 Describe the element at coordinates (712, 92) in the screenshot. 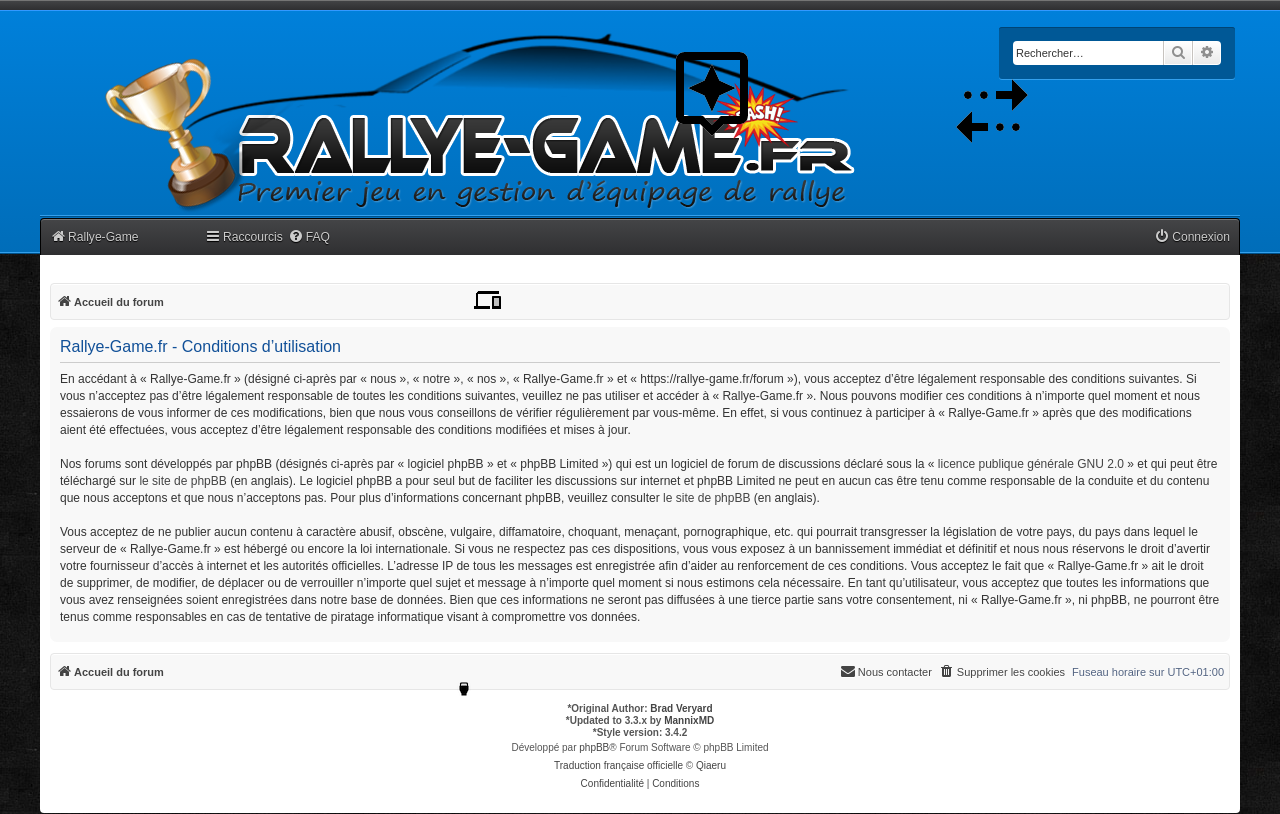

I see `access AI assistant or smart suggestions` at that location.